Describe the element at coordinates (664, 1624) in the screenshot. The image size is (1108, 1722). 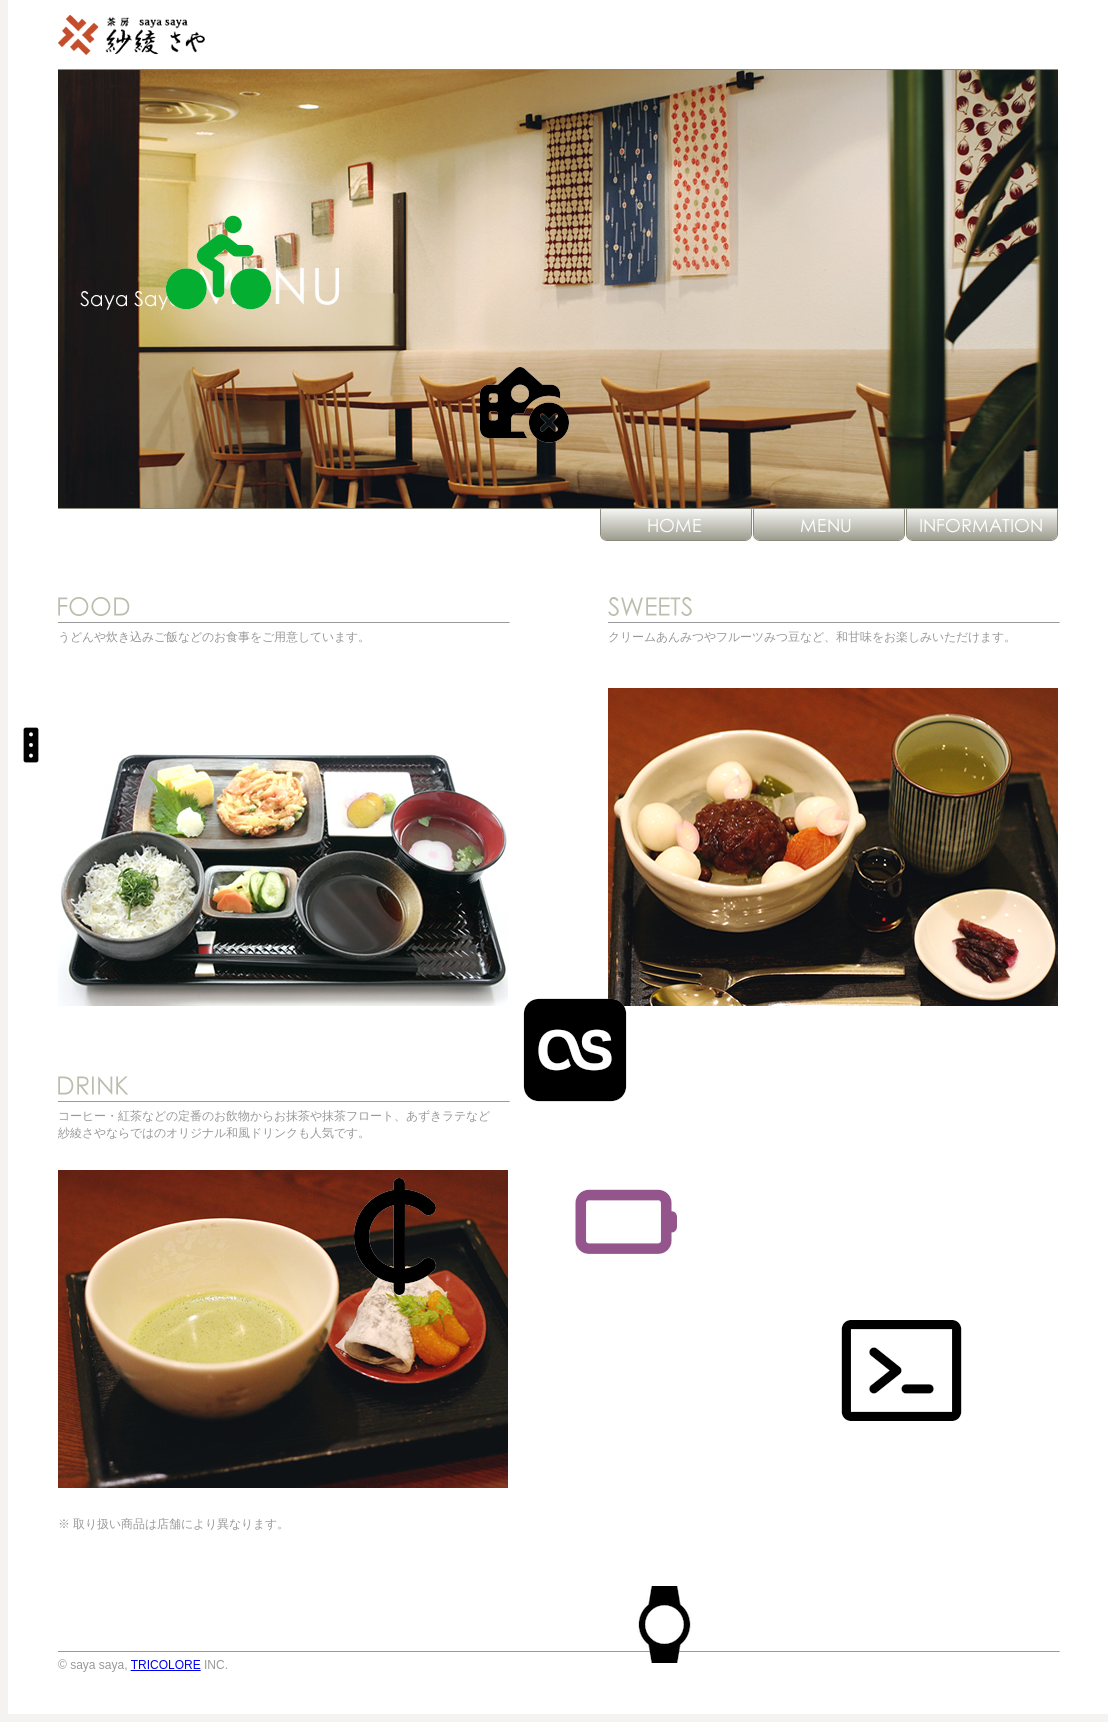
I see `access smartwatch settings or paired device` at that location.